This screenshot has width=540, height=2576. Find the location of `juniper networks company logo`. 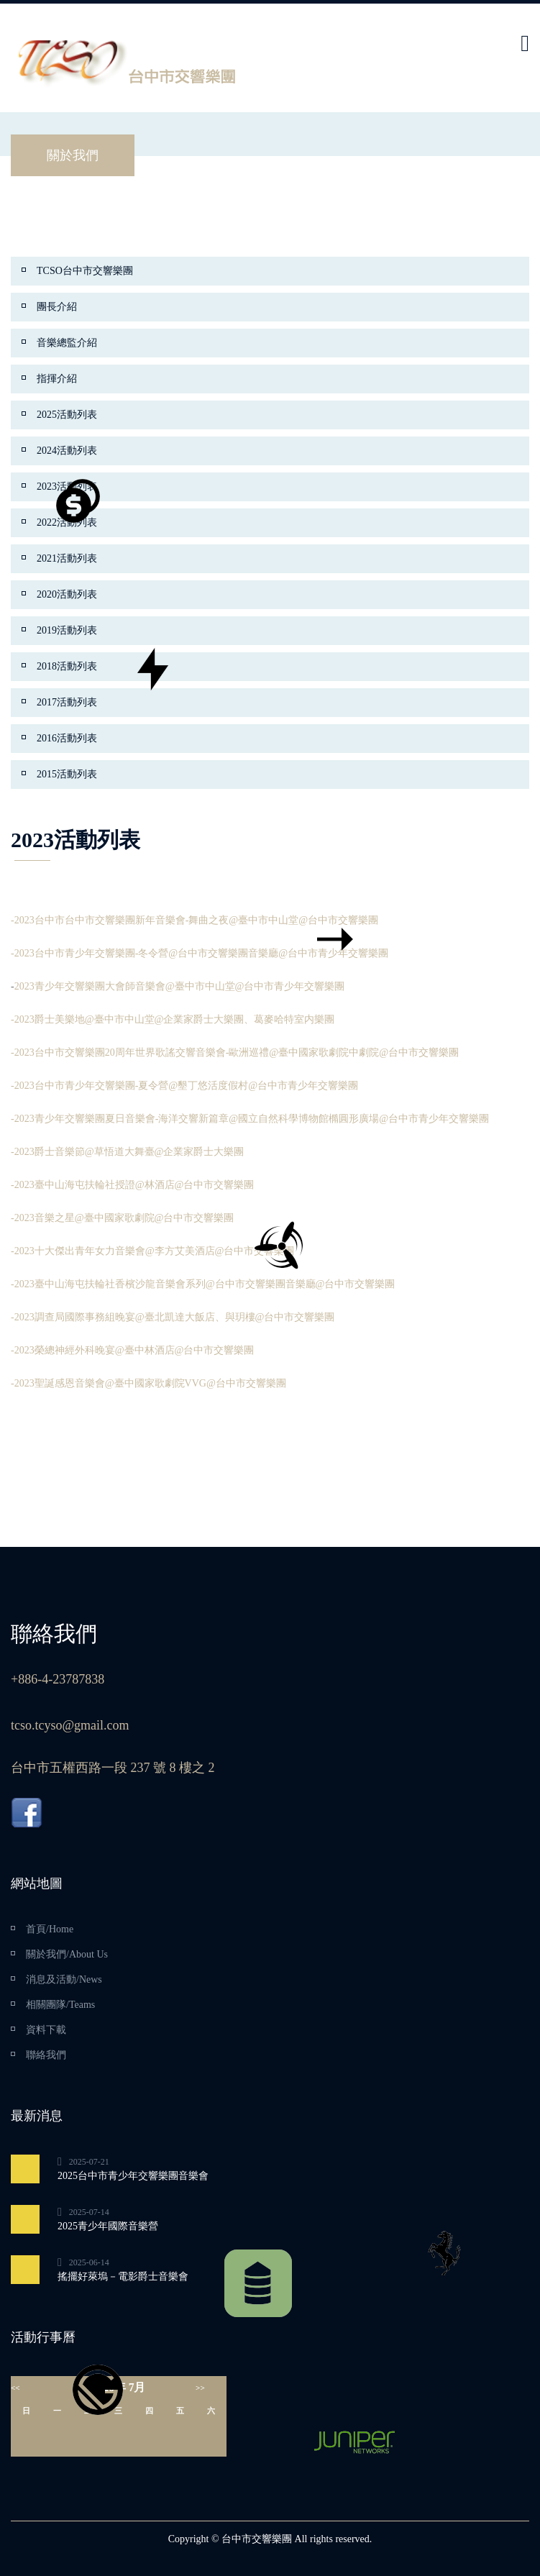

juniper networks company logo is located at coordinates (354, 2442).